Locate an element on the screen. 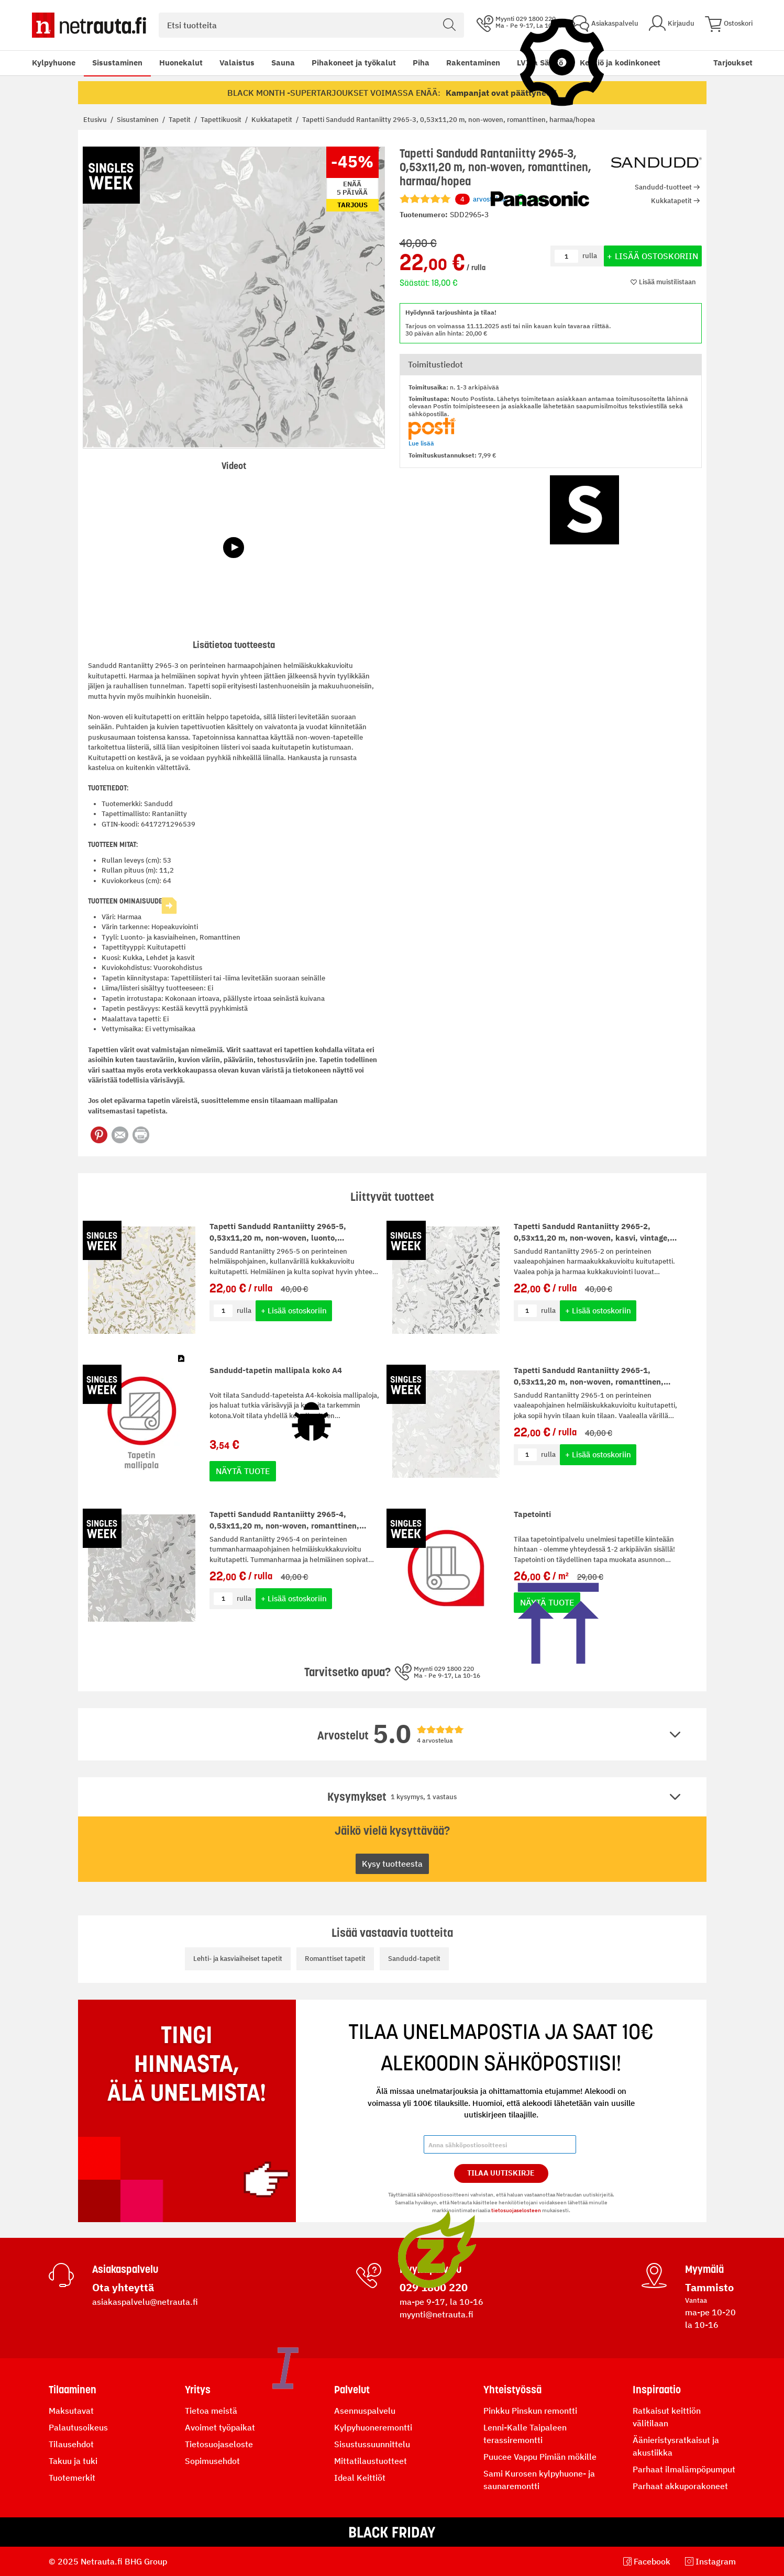 This screenshot has width=784, height=2576. open a PDF document is located at coordinates (181, 1358).